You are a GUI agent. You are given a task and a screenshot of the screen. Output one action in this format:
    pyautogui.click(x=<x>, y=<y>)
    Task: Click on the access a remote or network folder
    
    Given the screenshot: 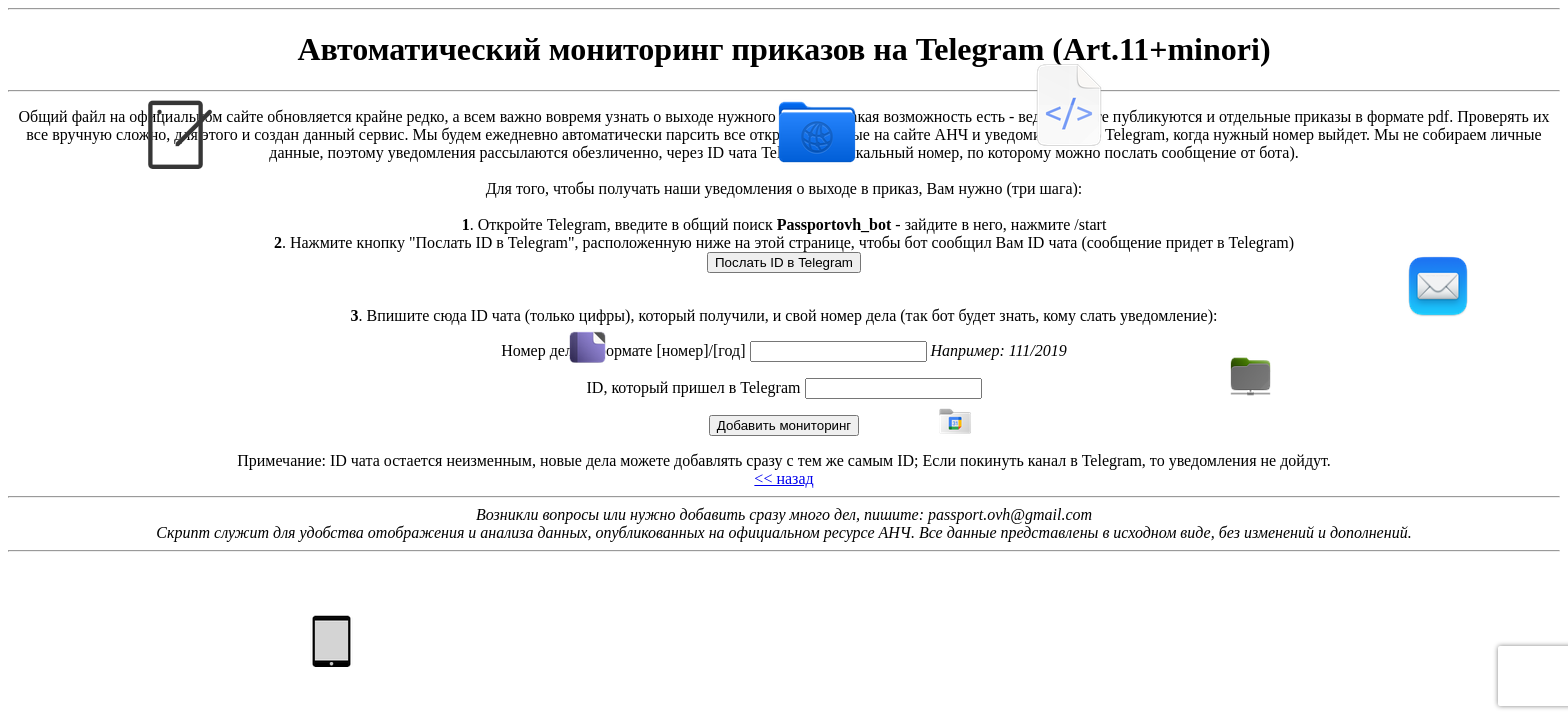 What is the action you would take?
    pyautogui.click(x=1250, y=375)
    